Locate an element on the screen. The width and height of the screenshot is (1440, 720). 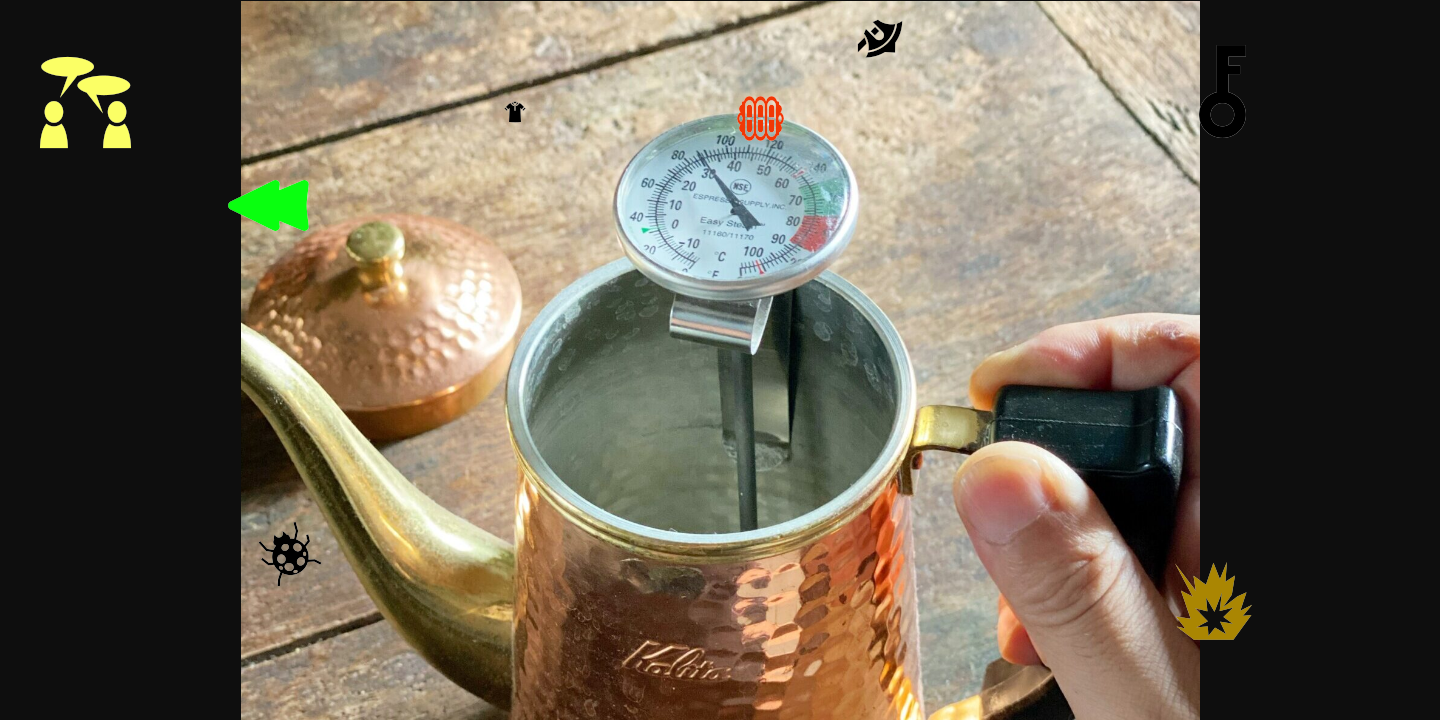
browse clothing or apparel category is located at coordinates (515, 112).